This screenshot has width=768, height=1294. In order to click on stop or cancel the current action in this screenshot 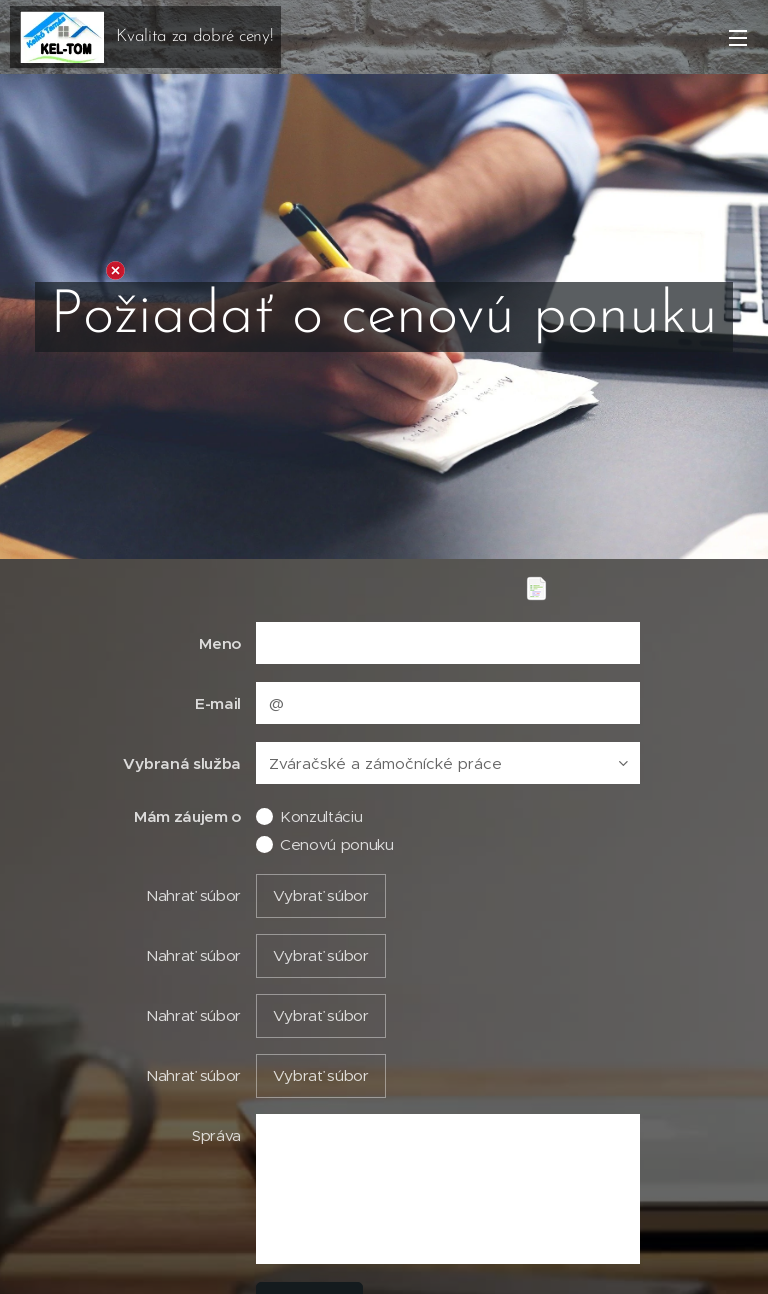, I will do `click(115, 270)`.